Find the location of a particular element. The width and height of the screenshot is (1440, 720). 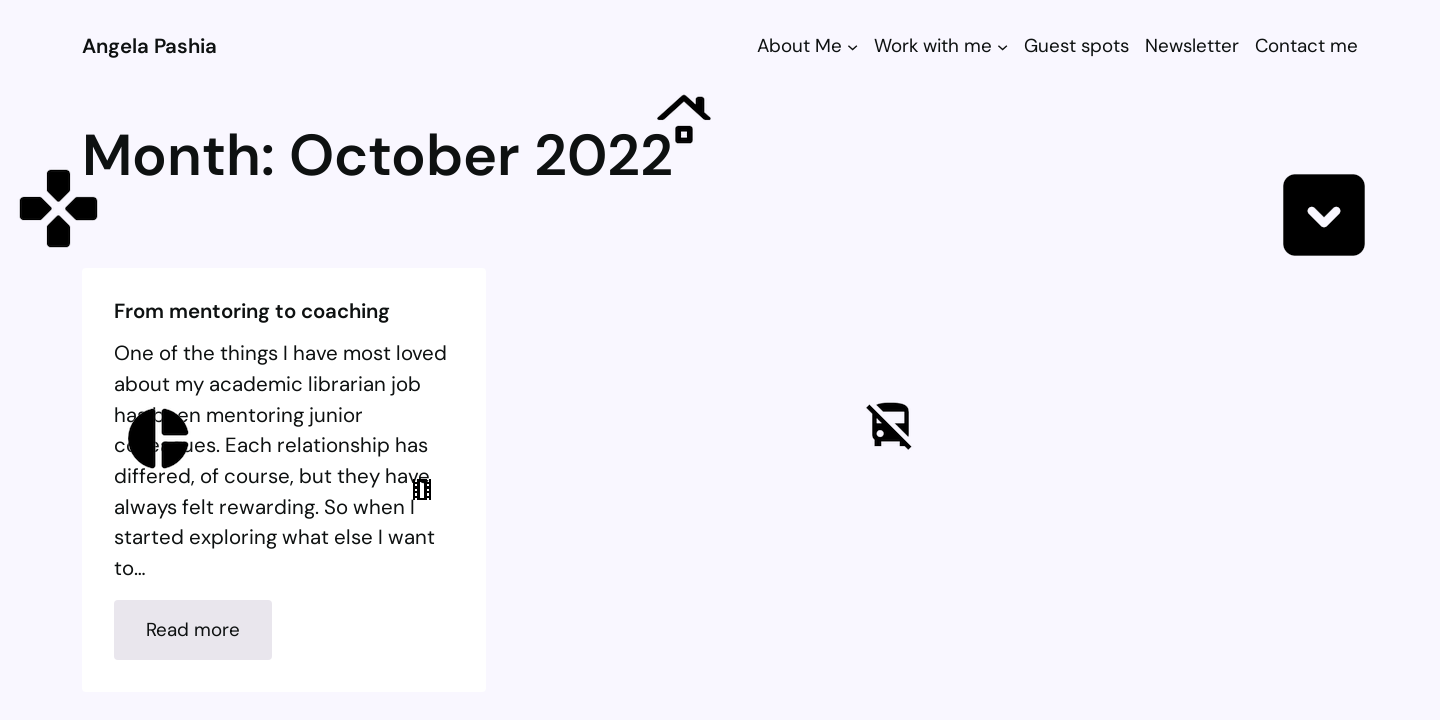

view analytics or statistics breakdown is located at coordinates (158, 438).